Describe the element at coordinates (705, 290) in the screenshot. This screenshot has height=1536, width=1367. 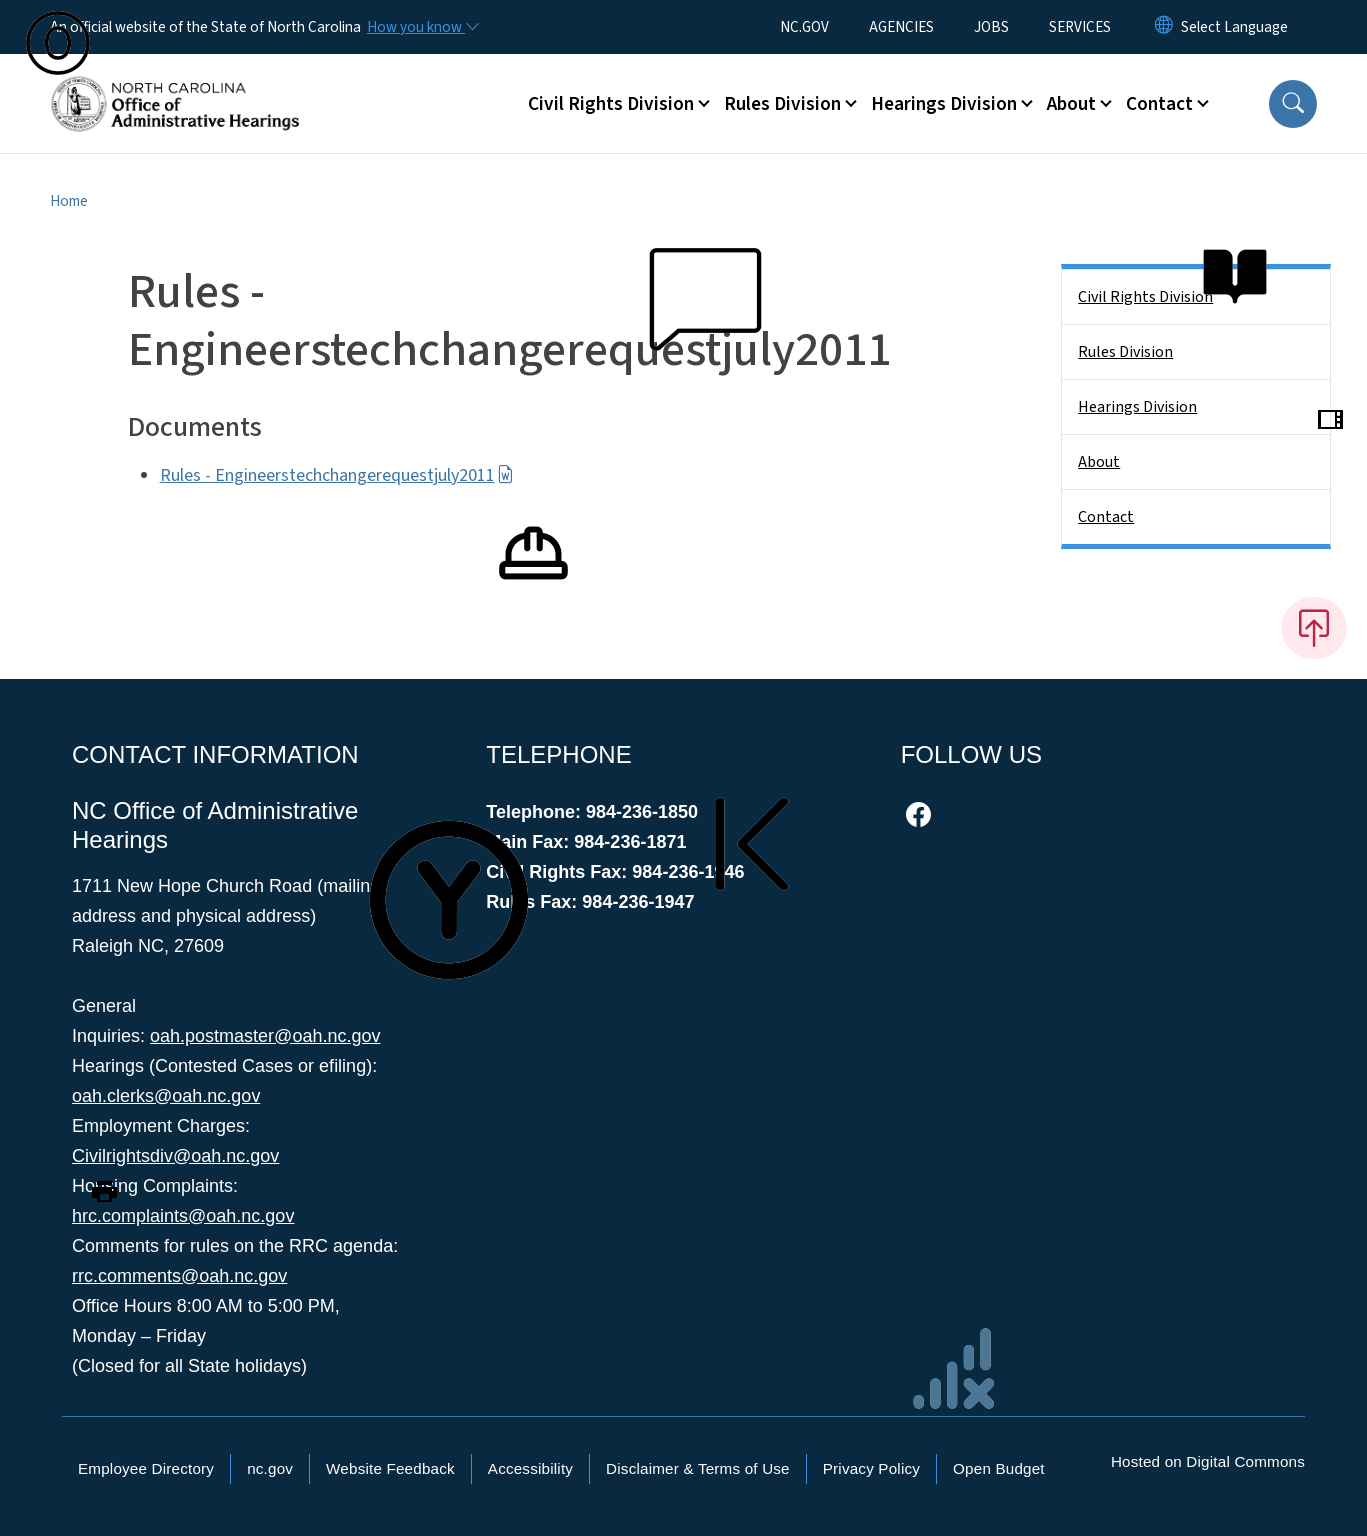
I see `open chat or messaging` at that location.